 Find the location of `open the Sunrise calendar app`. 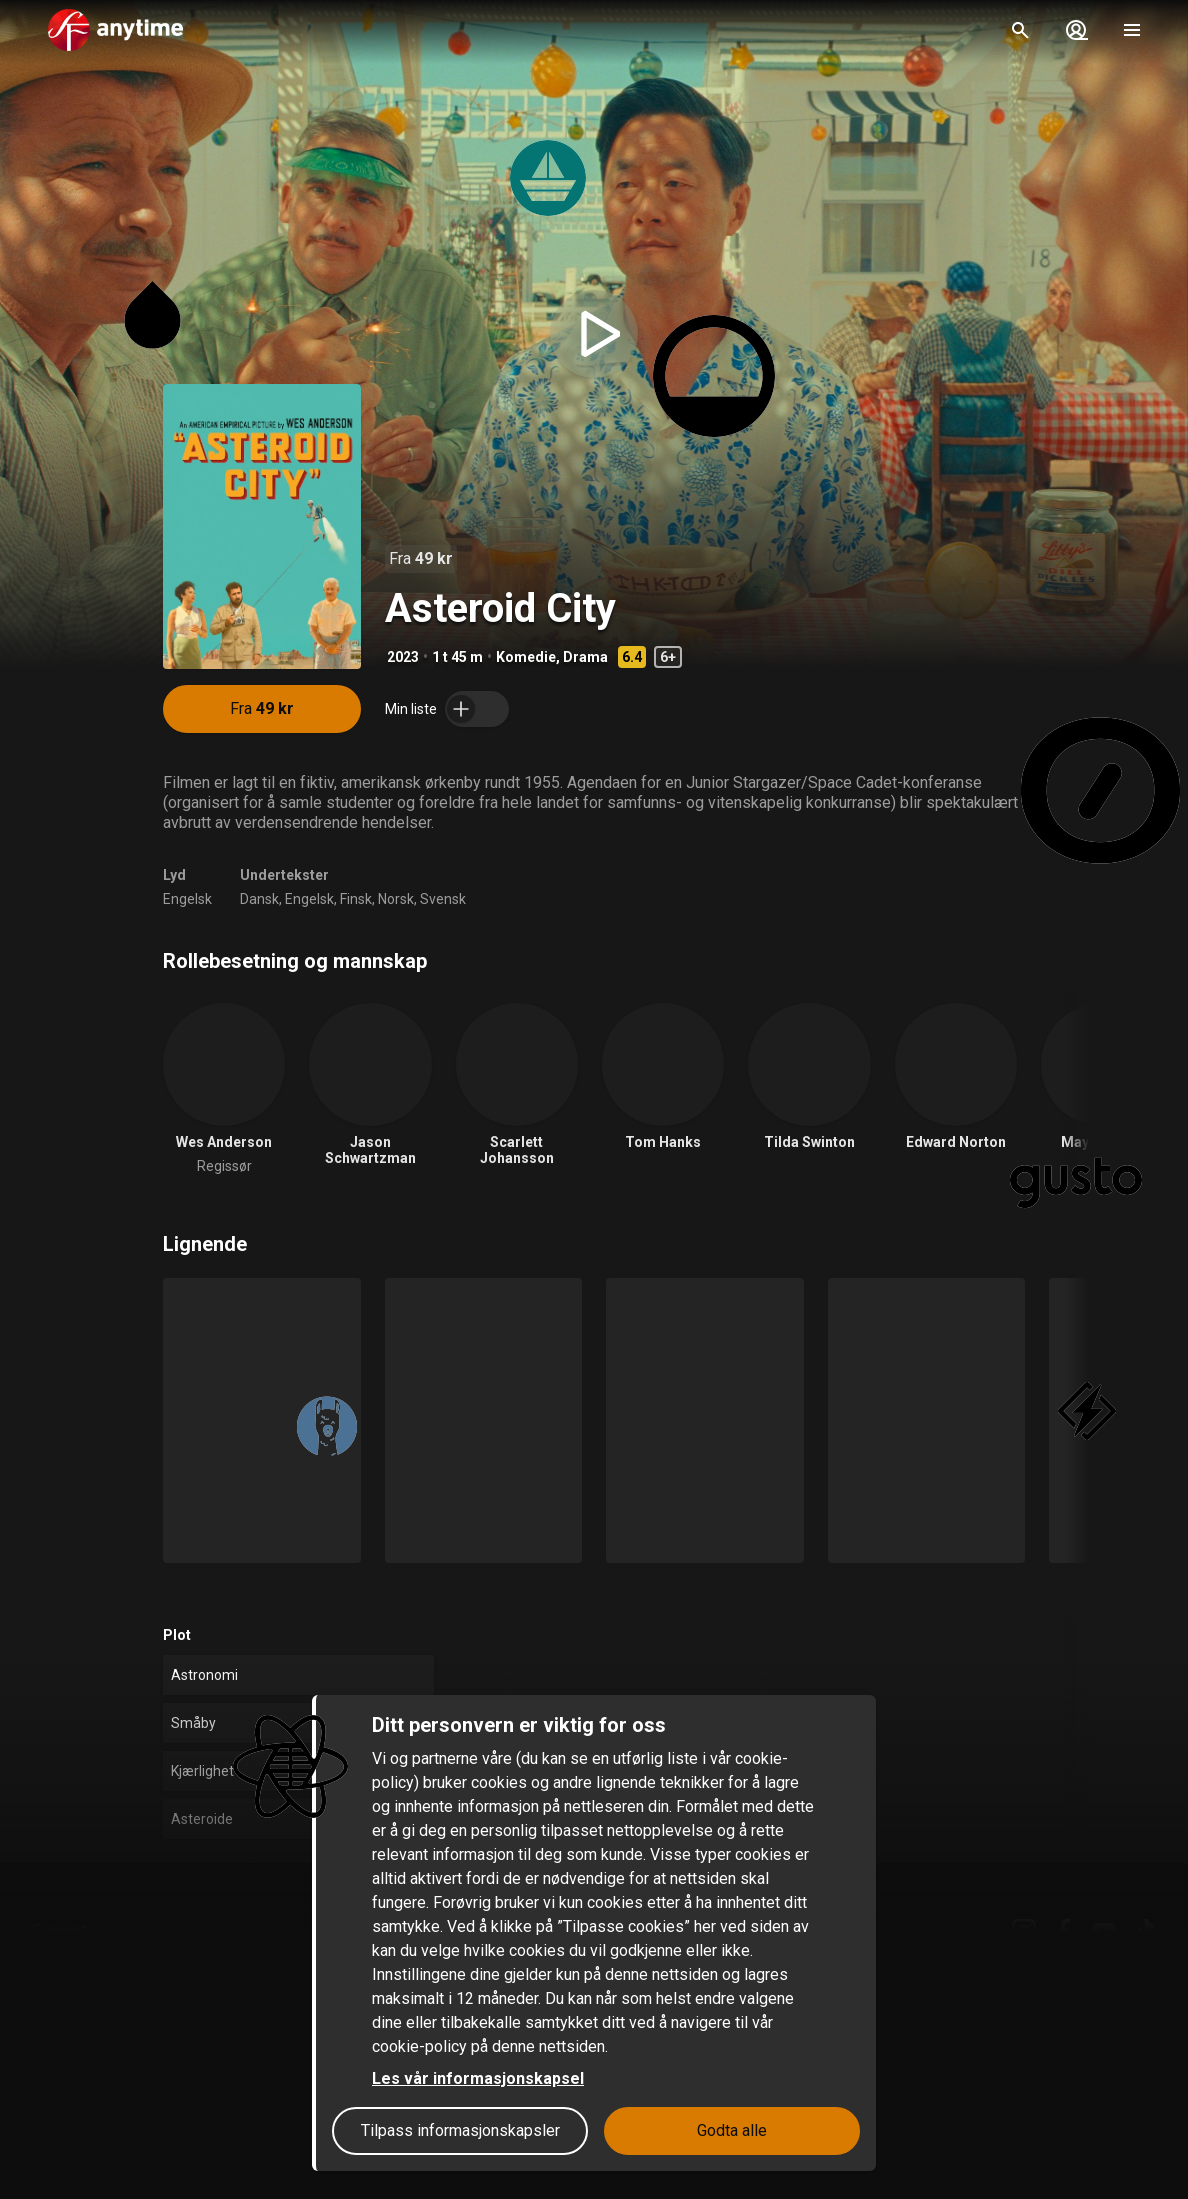

open the Sunrise calendar app is located at coordinates (714, 376).